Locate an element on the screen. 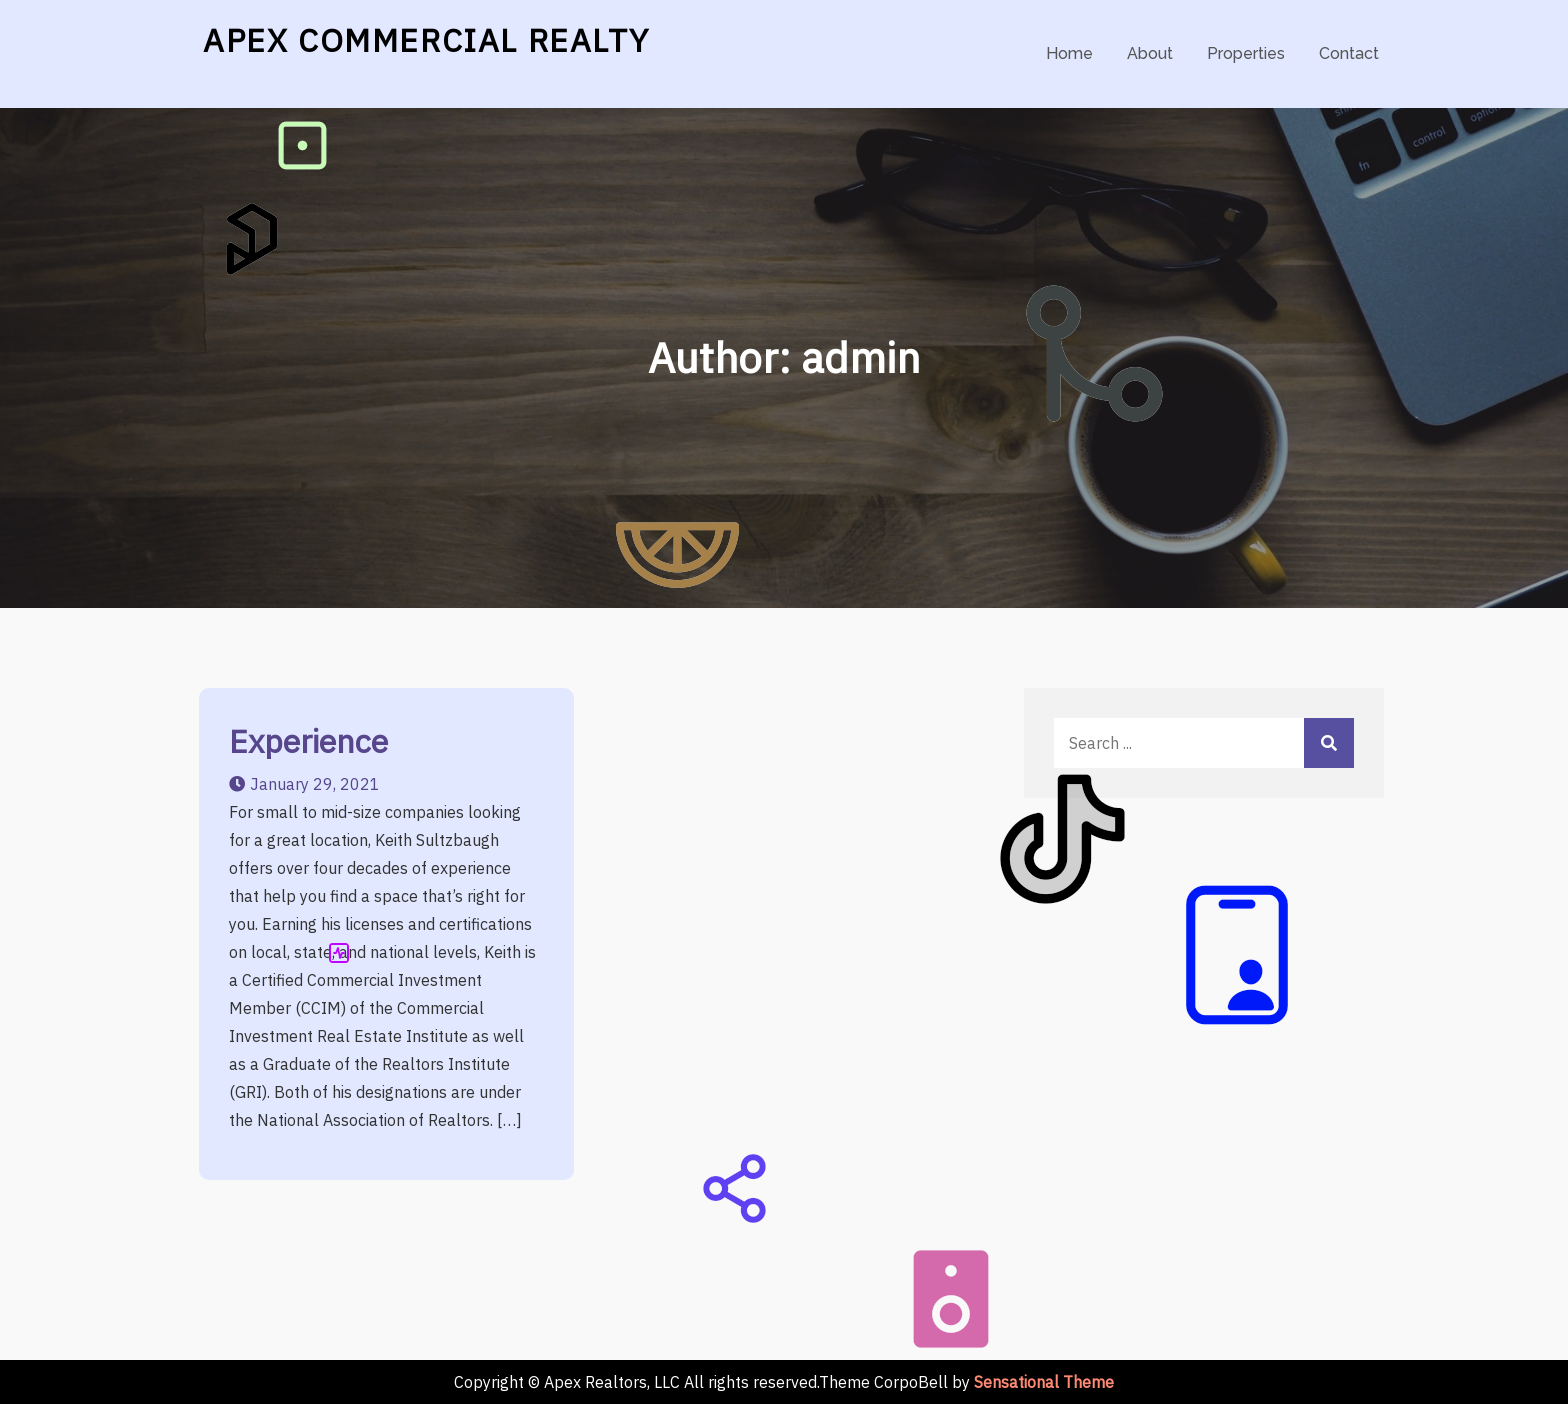 This screenshot has width=1568, height=1404. merge branches in a git repository is located at coordinates (1094, 353).